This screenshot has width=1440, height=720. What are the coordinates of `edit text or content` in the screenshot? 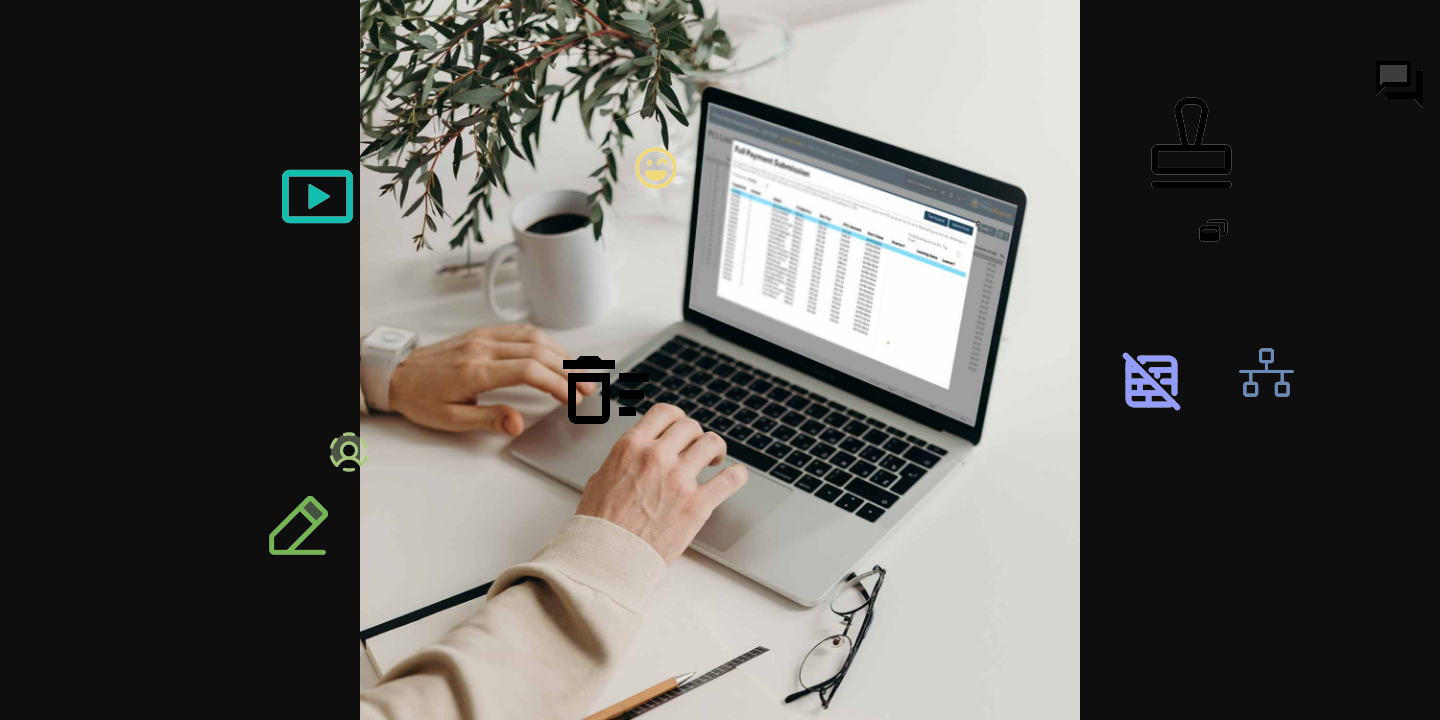 It's located at (297, 526).